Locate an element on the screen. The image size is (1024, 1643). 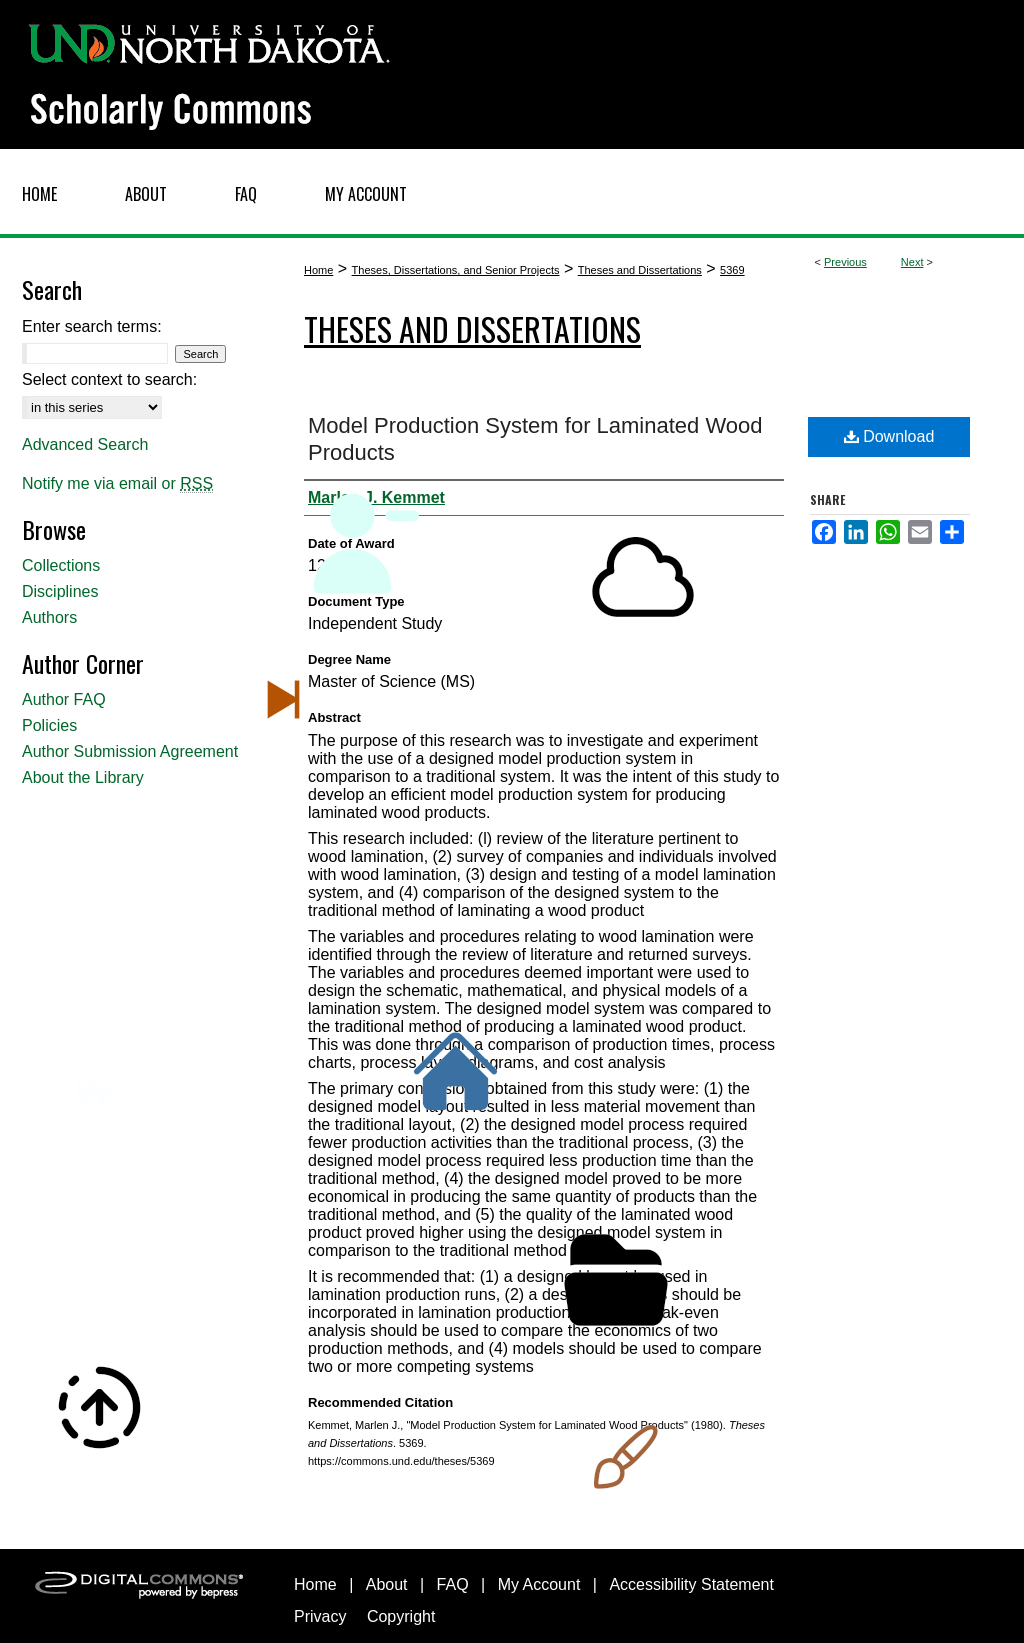
skip to the next track is located at coordinates (283, 699).